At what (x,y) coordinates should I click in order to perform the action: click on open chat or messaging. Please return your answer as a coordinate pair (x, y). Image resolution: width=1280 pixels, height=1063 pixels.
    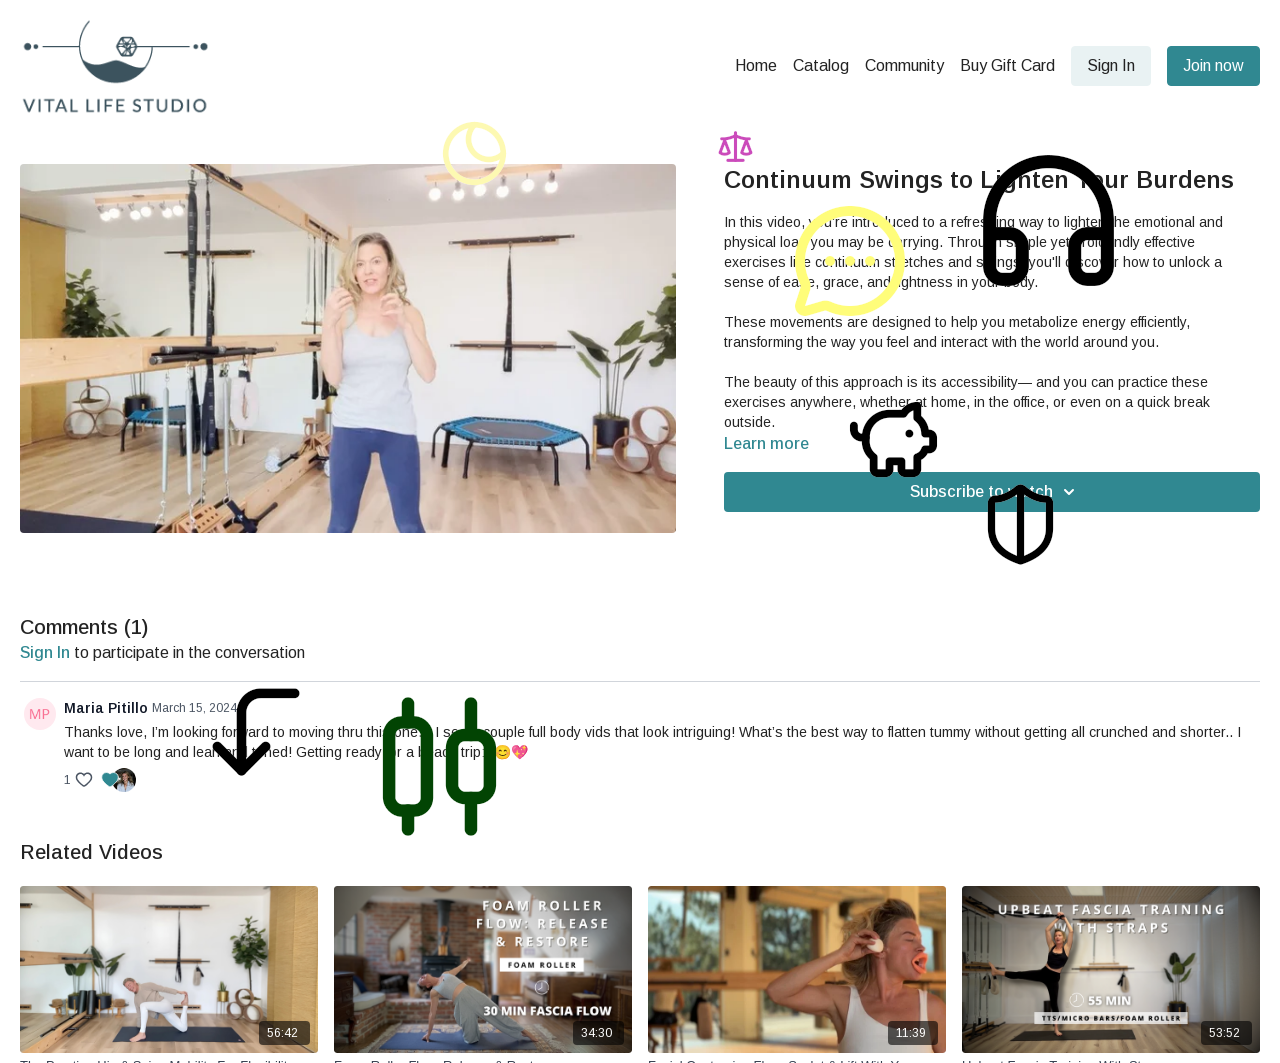
    Looking at the image, I should click on (850, 261).